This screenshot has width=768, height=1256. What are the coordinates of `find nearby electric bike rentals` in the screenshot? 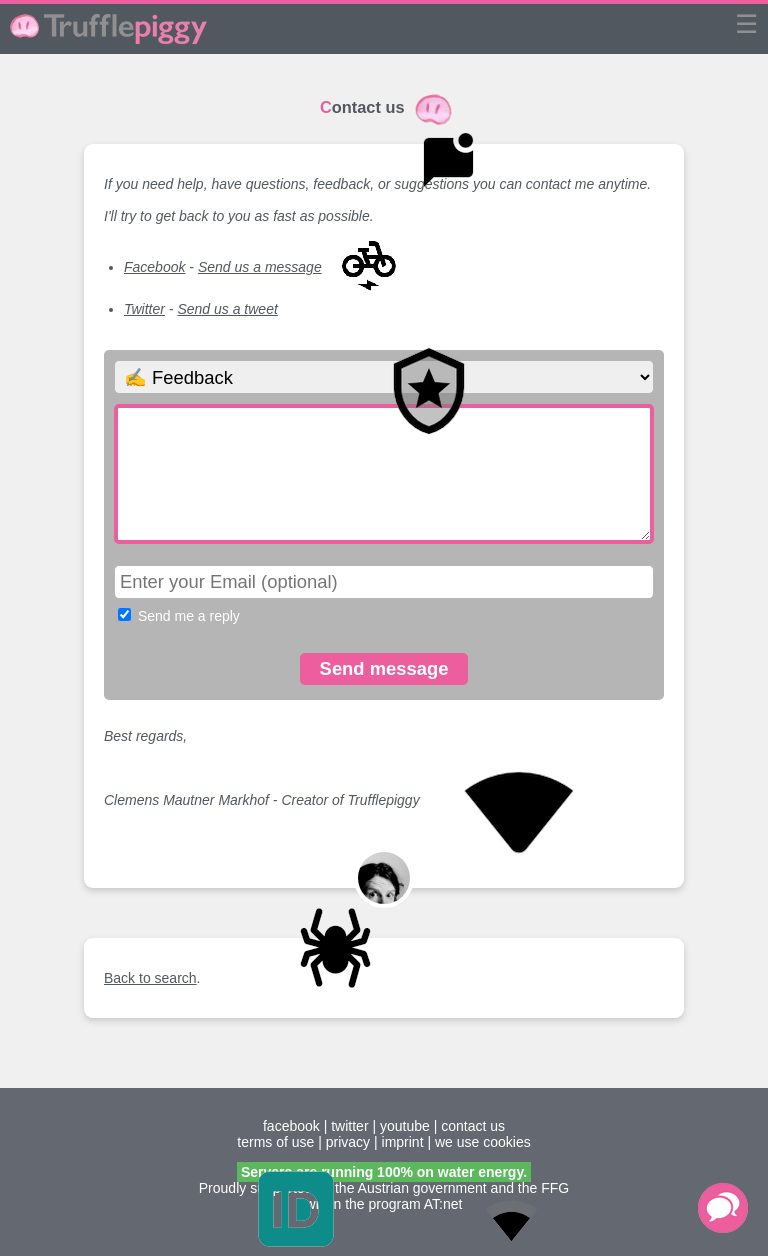 It's located at (369, 266).